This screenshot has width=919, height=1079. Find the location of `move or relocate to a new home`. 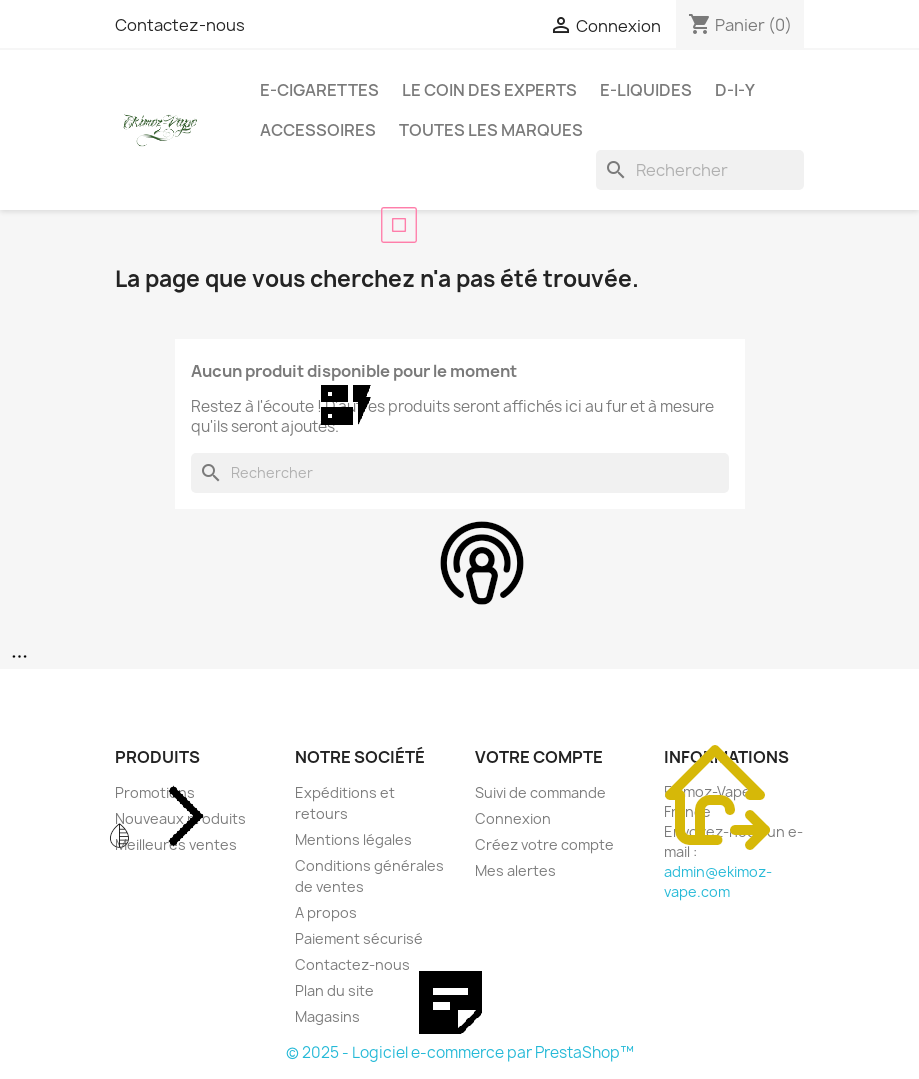

move or relocate to a new home is located at coordinates (715, 795).